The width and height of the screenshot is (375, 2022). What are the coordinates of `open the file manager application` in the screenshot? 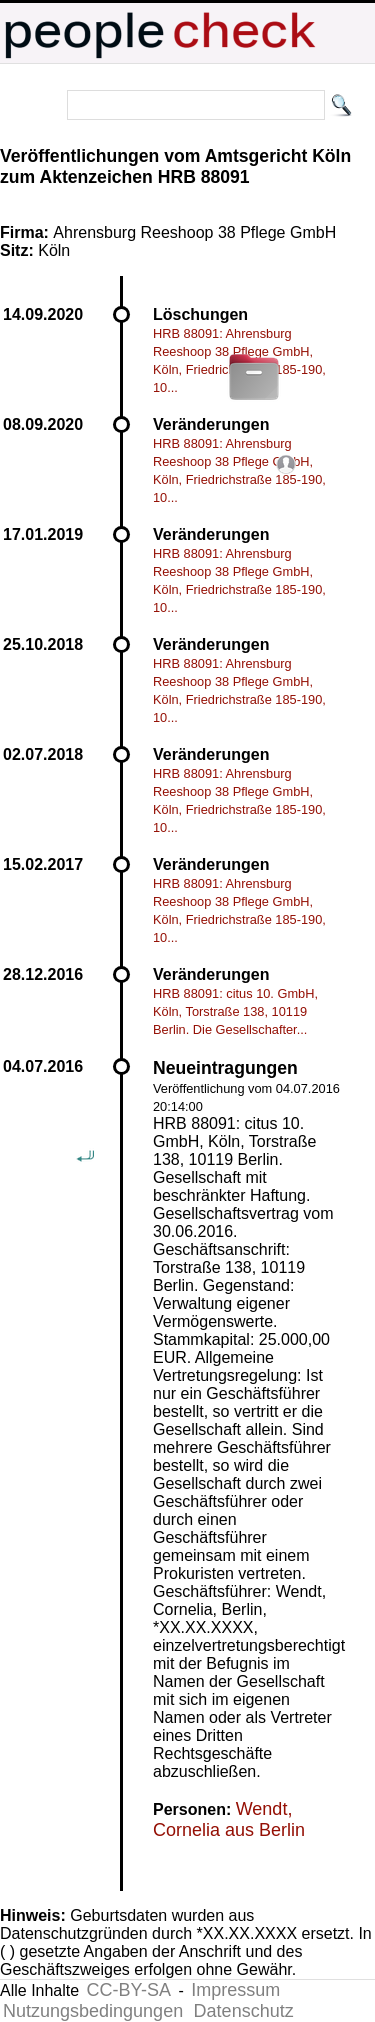 It's located at (254, 377).